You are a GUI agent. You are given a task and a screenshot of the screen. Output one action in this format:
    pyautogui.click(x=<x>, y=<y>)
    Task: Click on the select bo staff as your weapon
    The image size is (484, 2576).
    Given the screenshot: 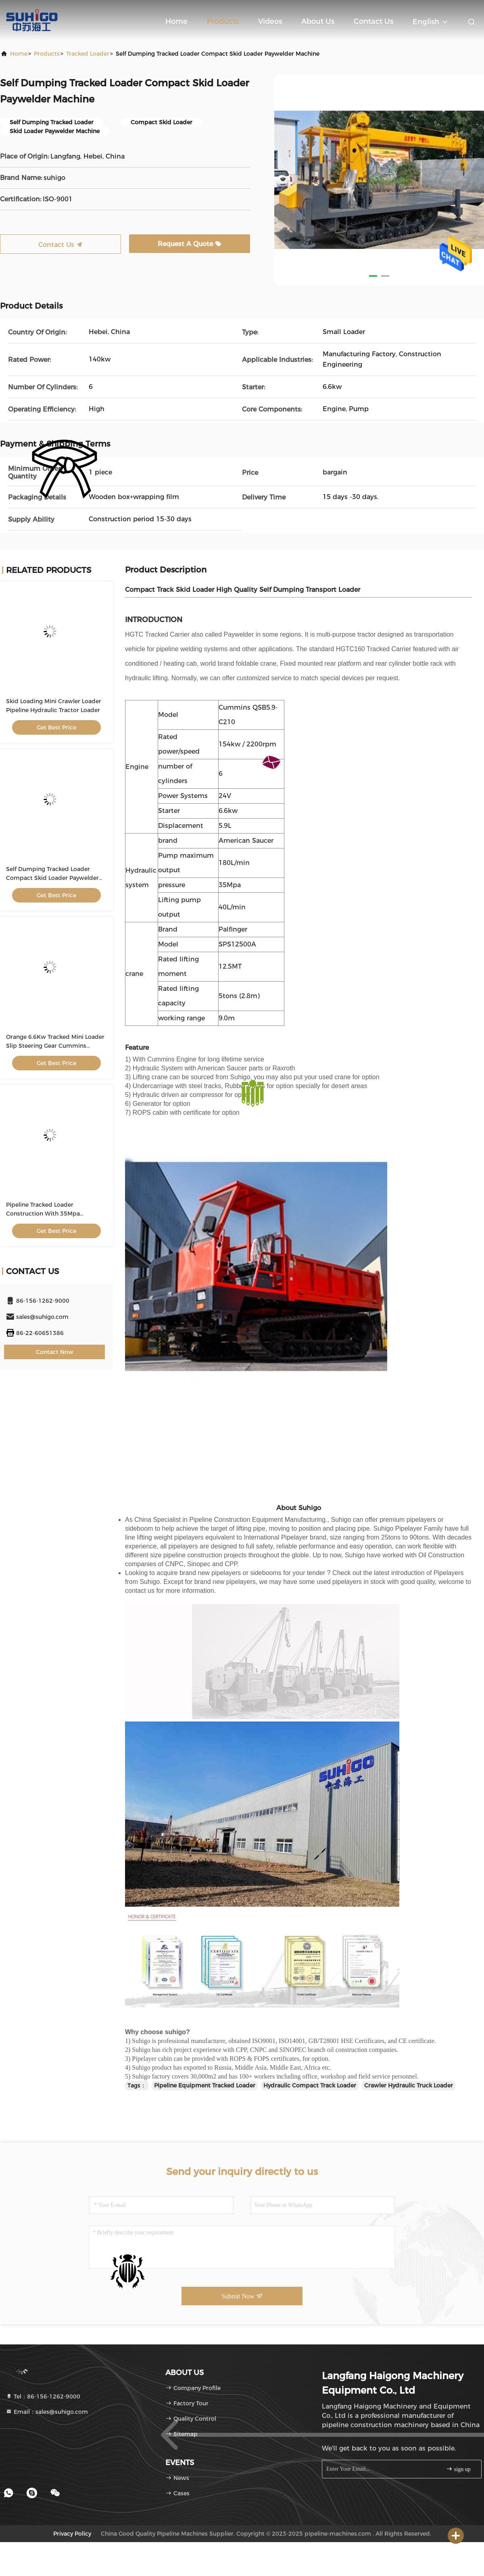 What is the action you would take?
    pyautogui.click(x=320, y=1854)
    